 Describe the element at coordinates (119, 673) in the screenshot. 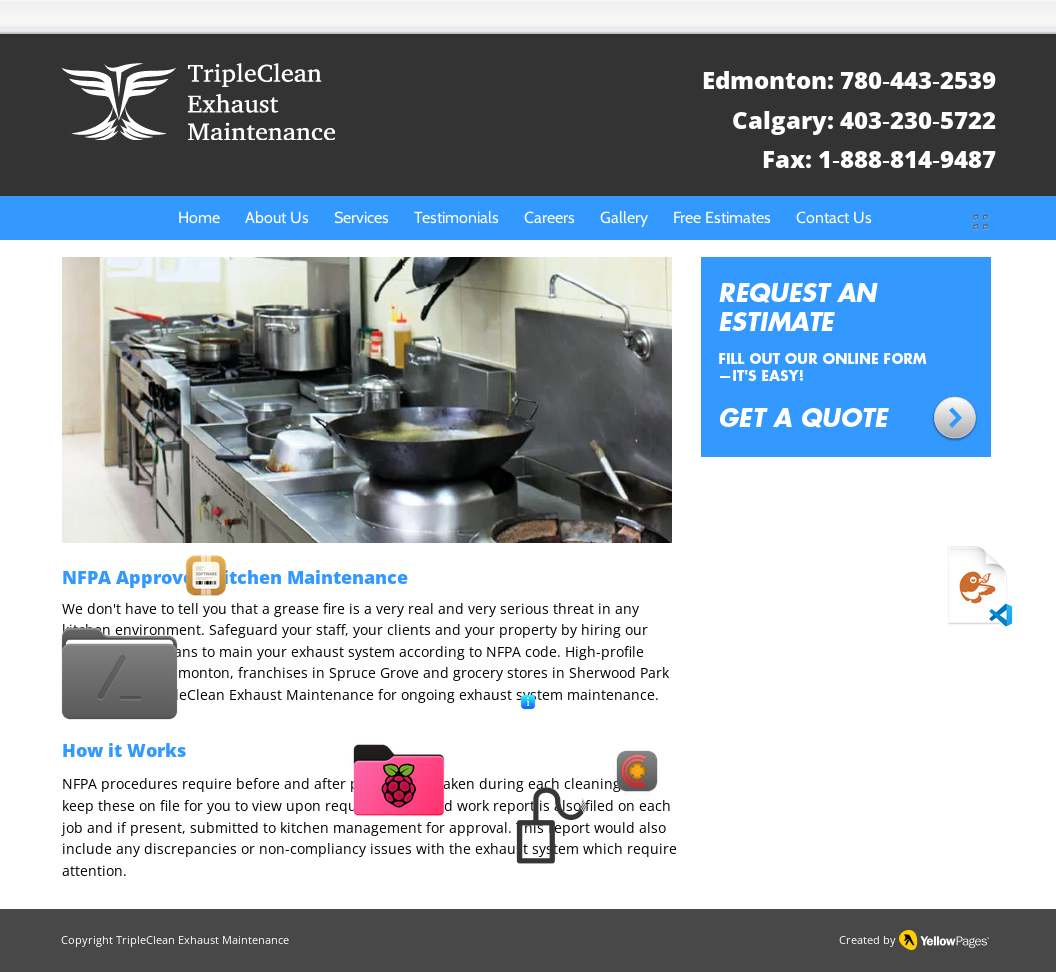

I see `access the root directory` at that location.